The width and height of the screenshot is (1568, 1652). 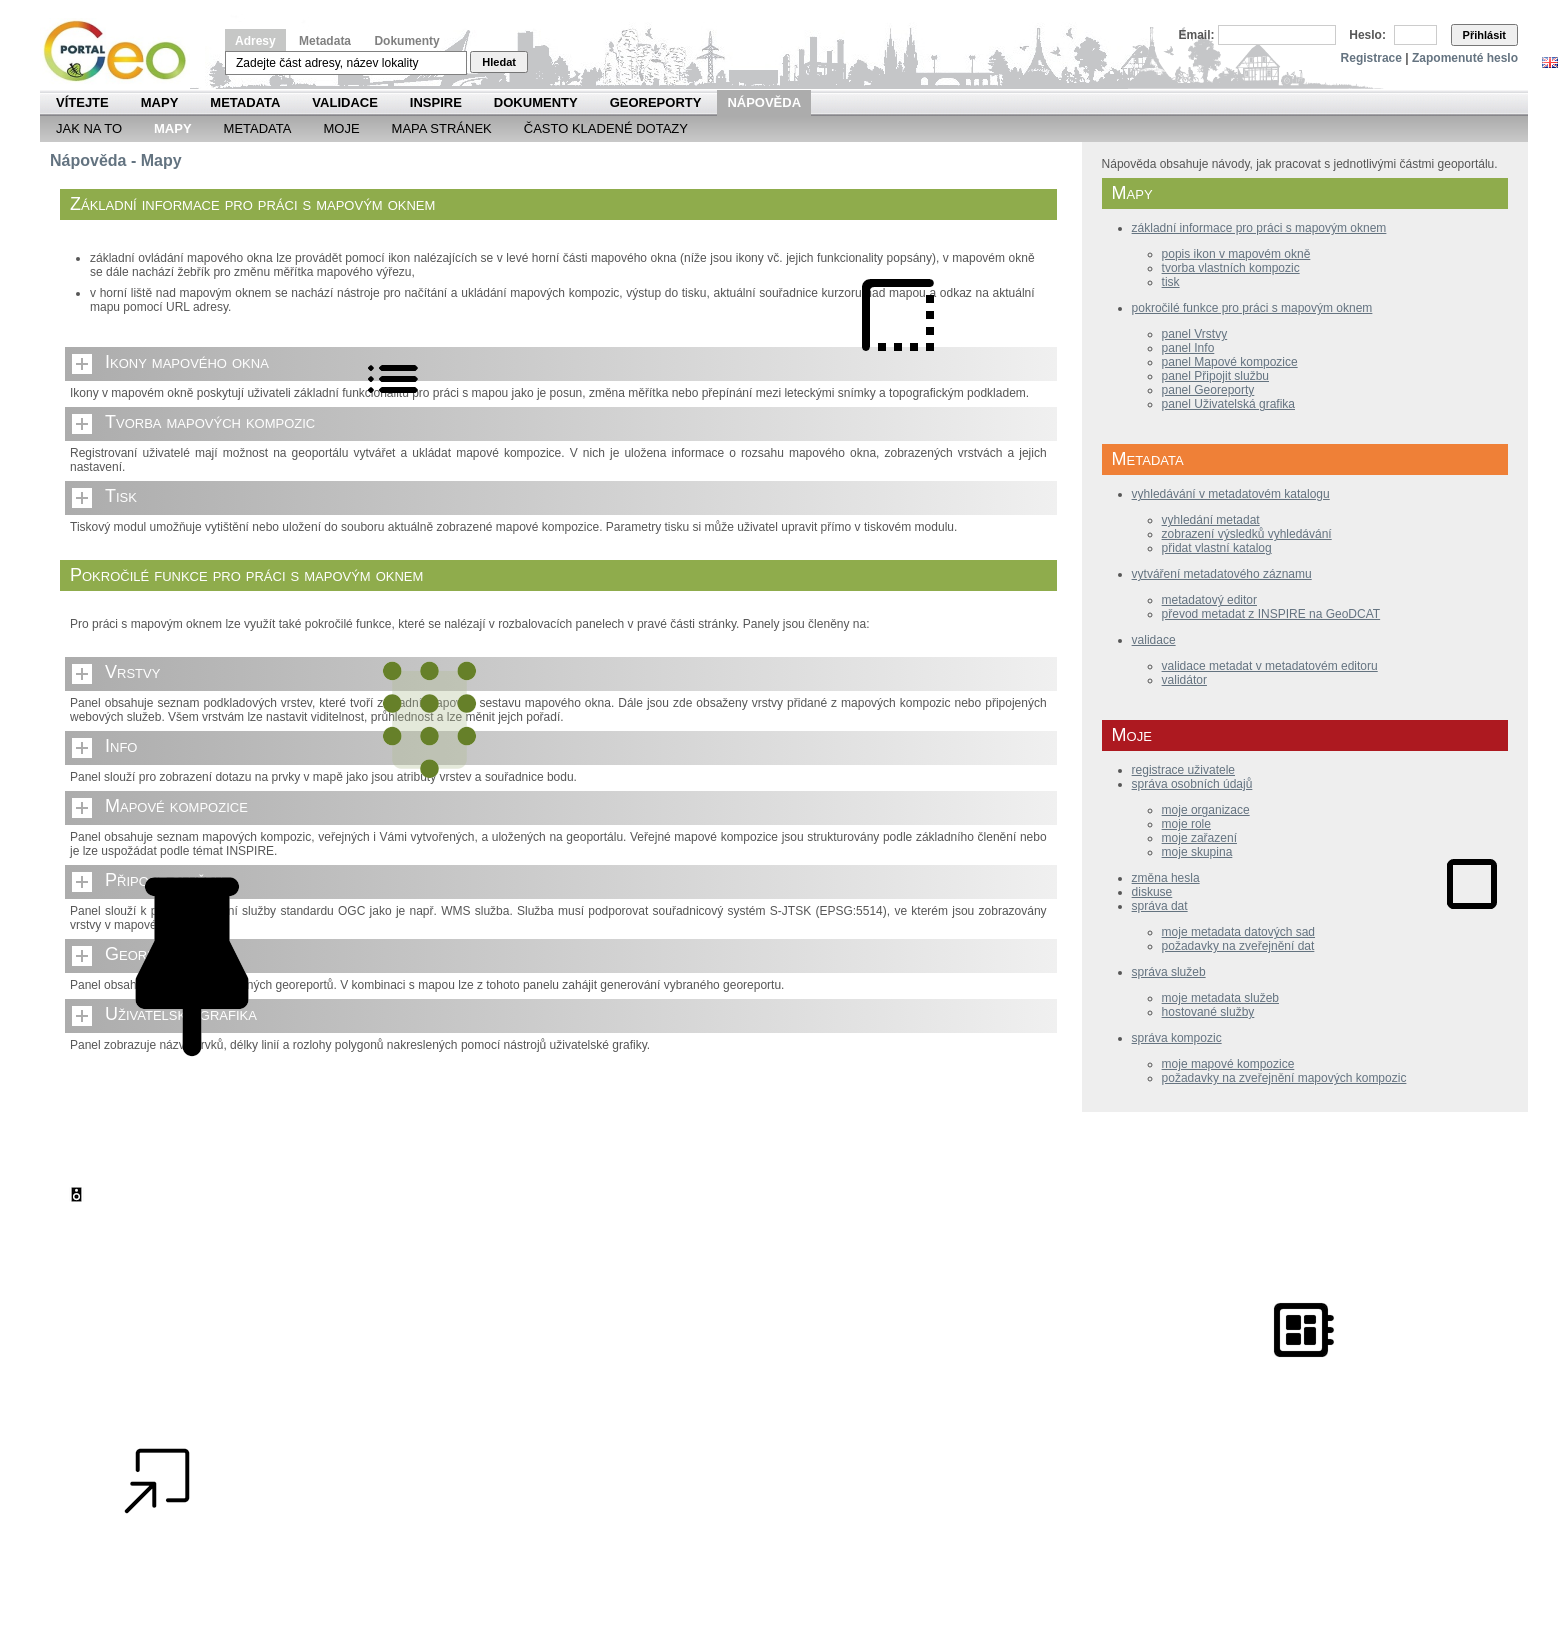 I want to click on access developer or hardware settings, so click(x=1304, y=1330).